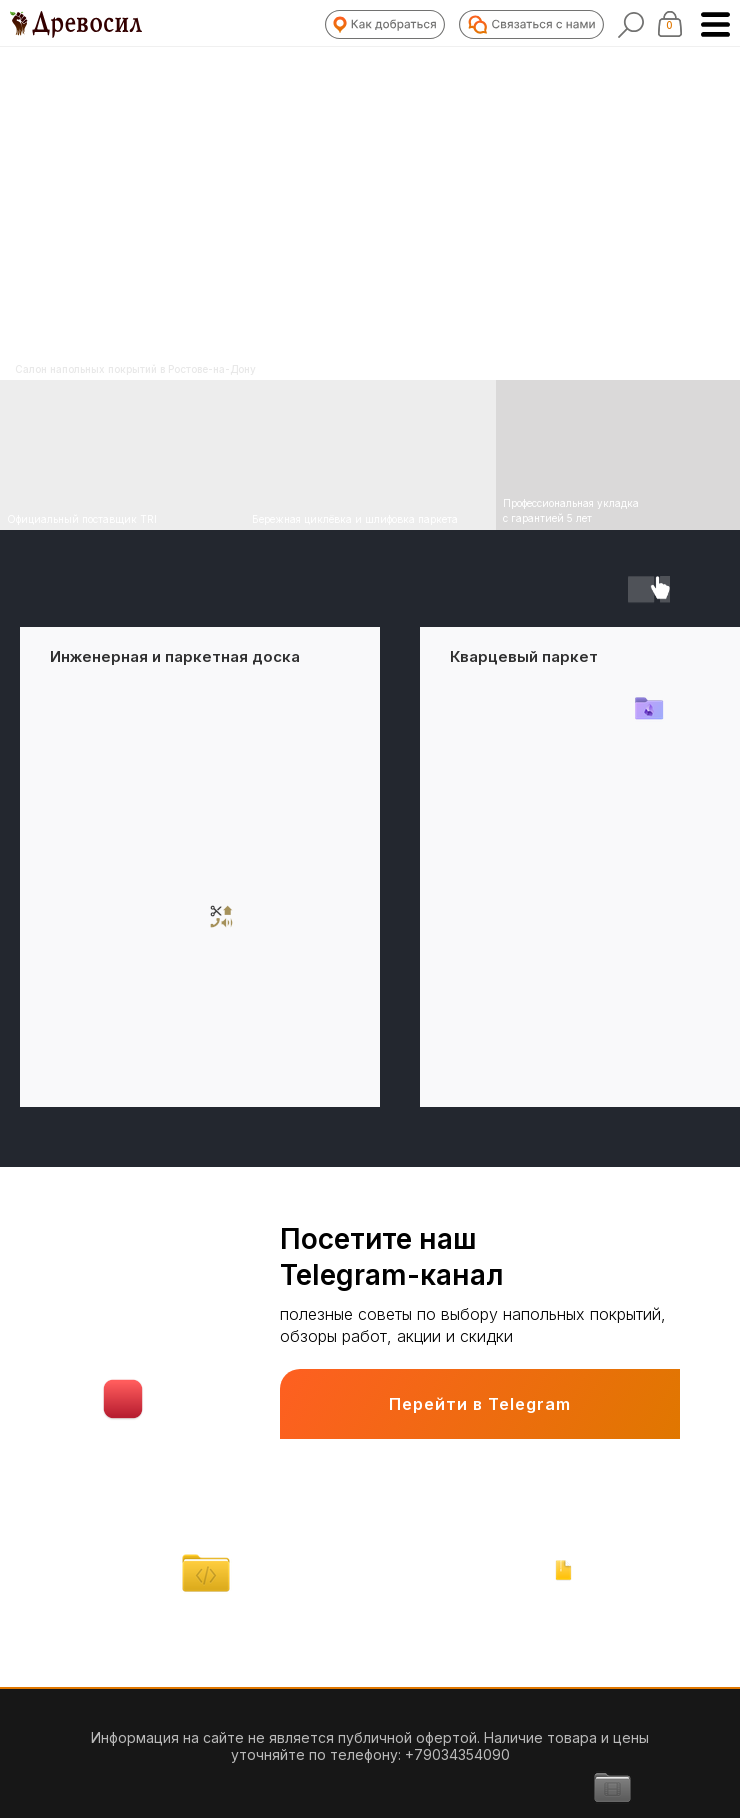 Image resolution: width=740 pixels, height=1818 pixels. I want to click on open GTK icon browser application, so click(221, 916).